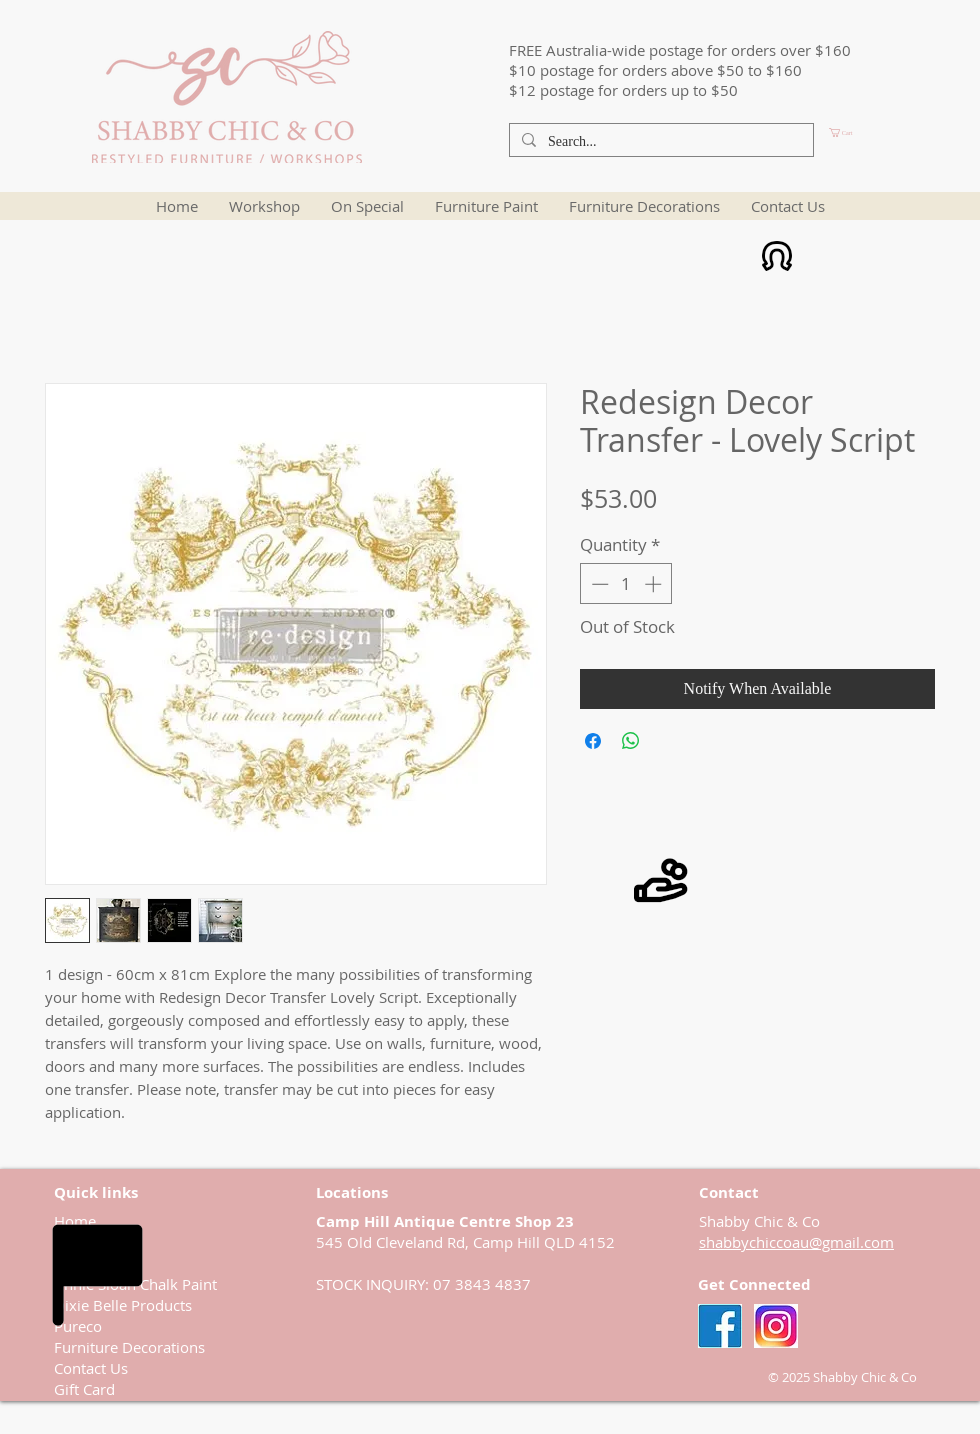 The image size is (980, 1434). Describe the element at coordinates (777, 256) in the screenshot. I see `access horse riding or equestrian features` at that location.